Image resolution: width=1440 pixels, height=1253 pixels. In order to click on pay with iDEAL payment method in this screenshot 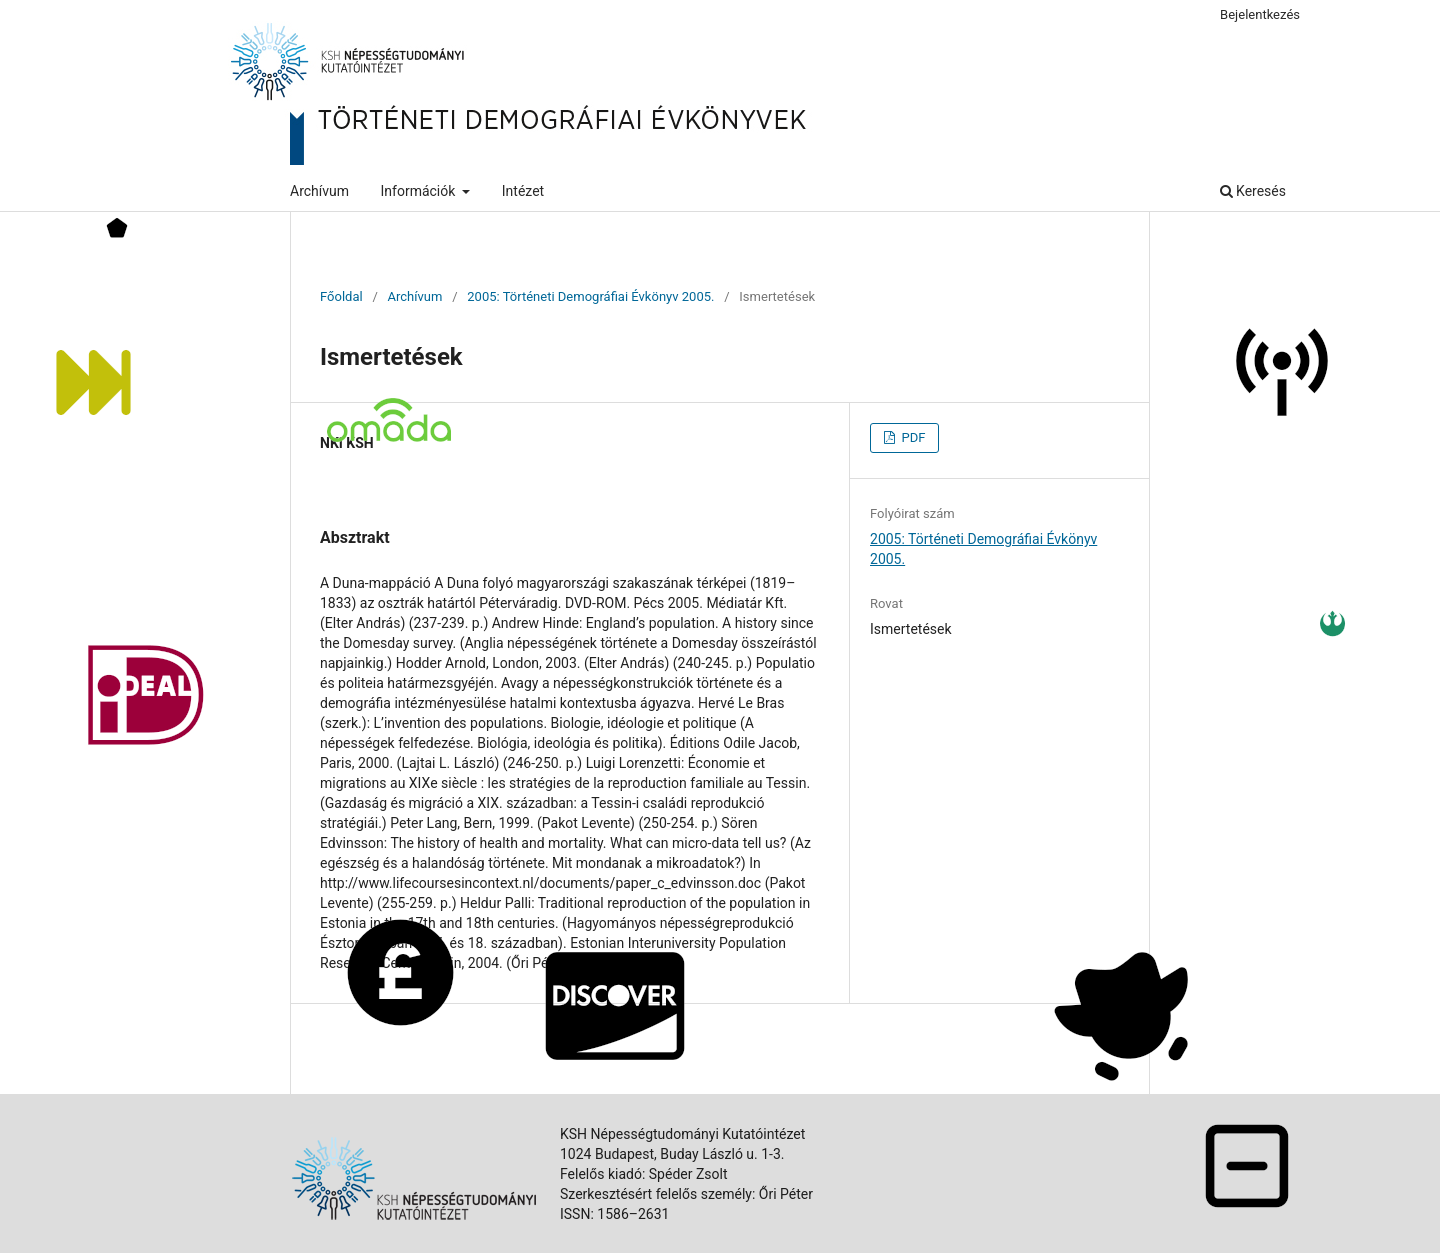, I will do `click(145, 695)`.